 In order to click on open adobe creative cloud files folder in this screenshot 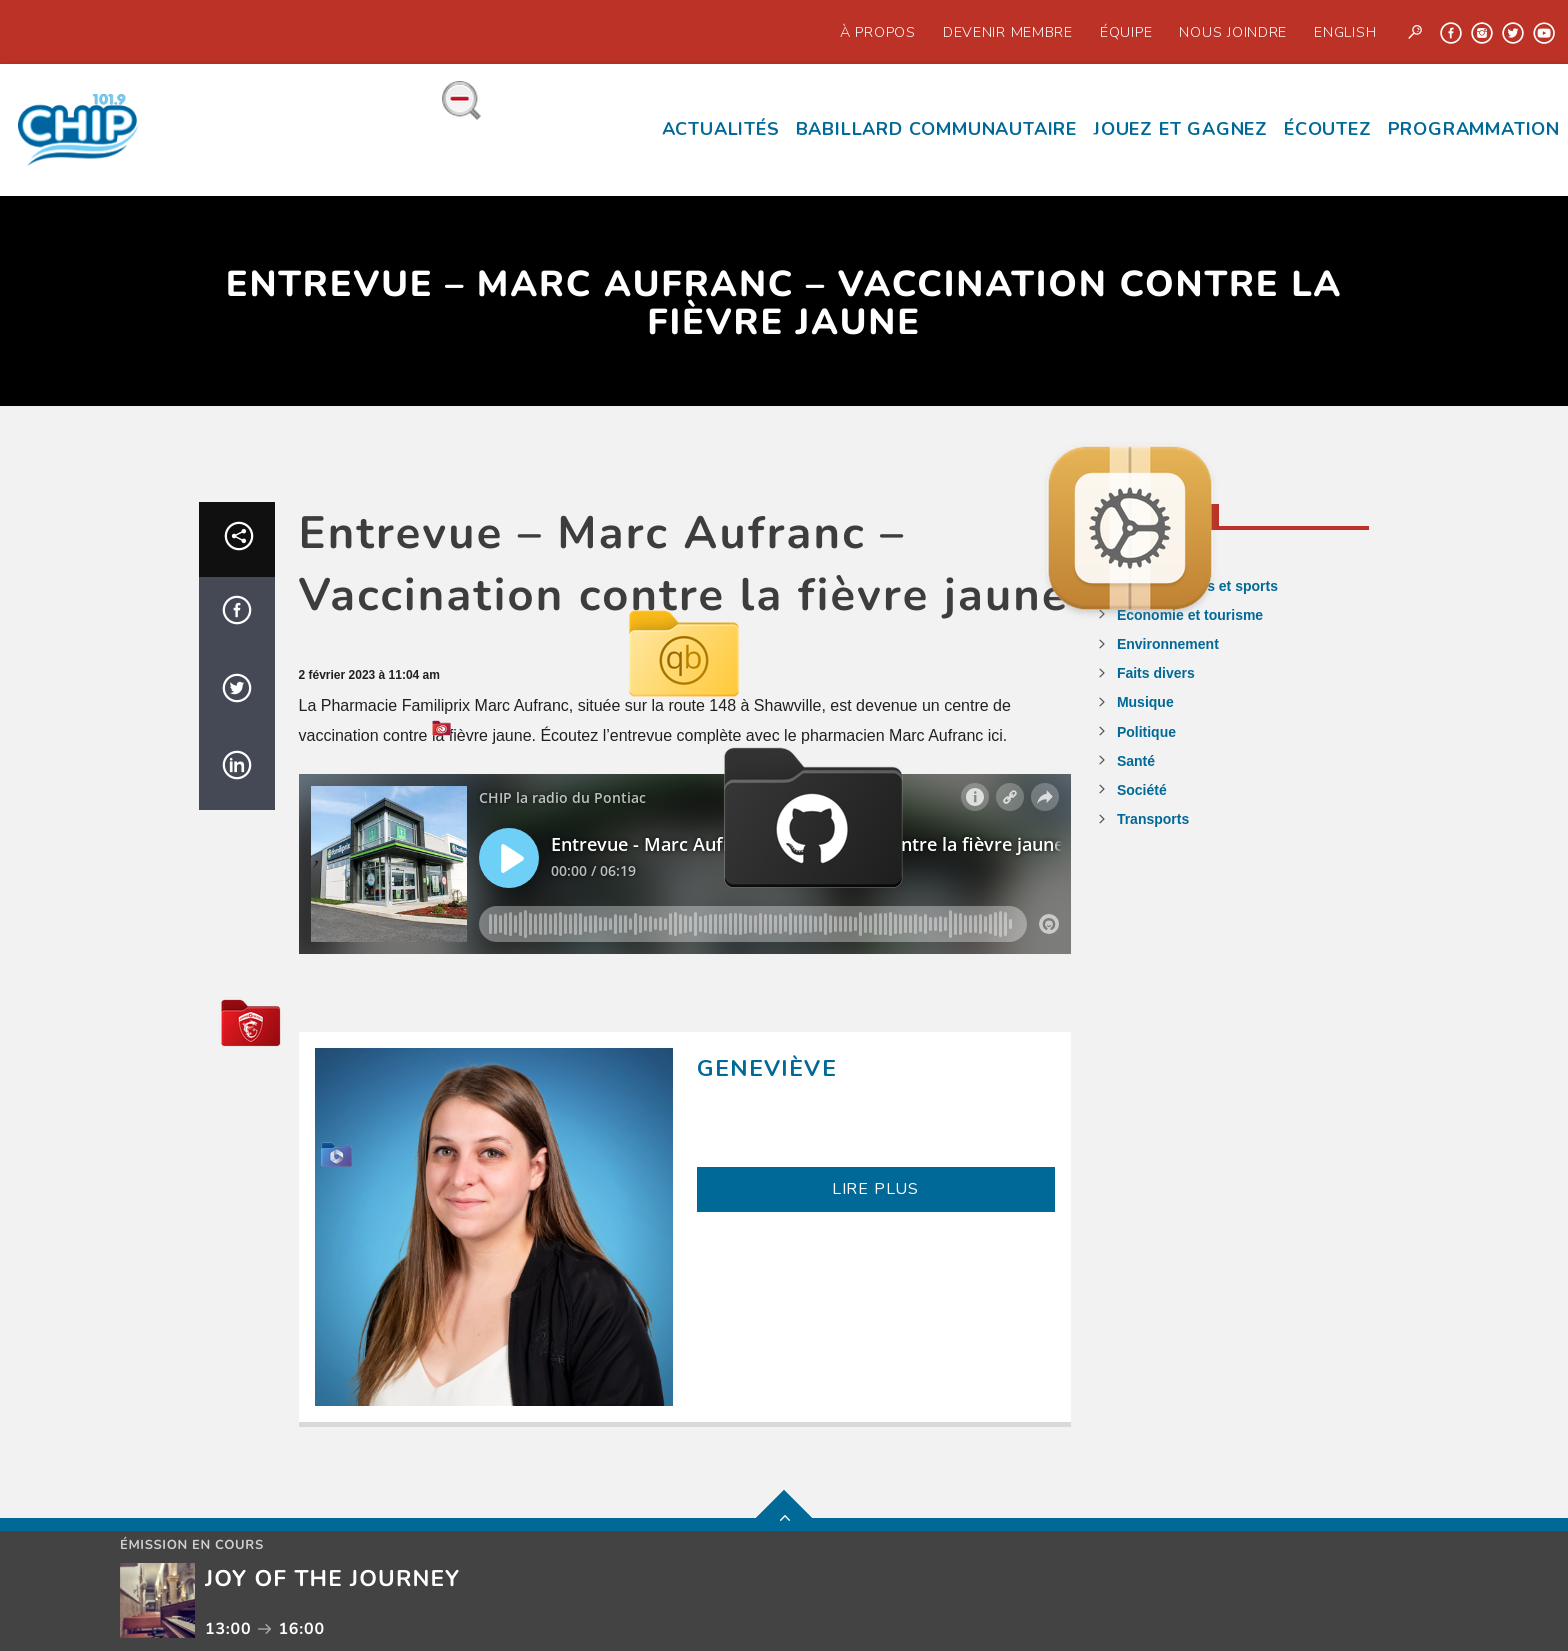, I will do `click(441, 728)`.